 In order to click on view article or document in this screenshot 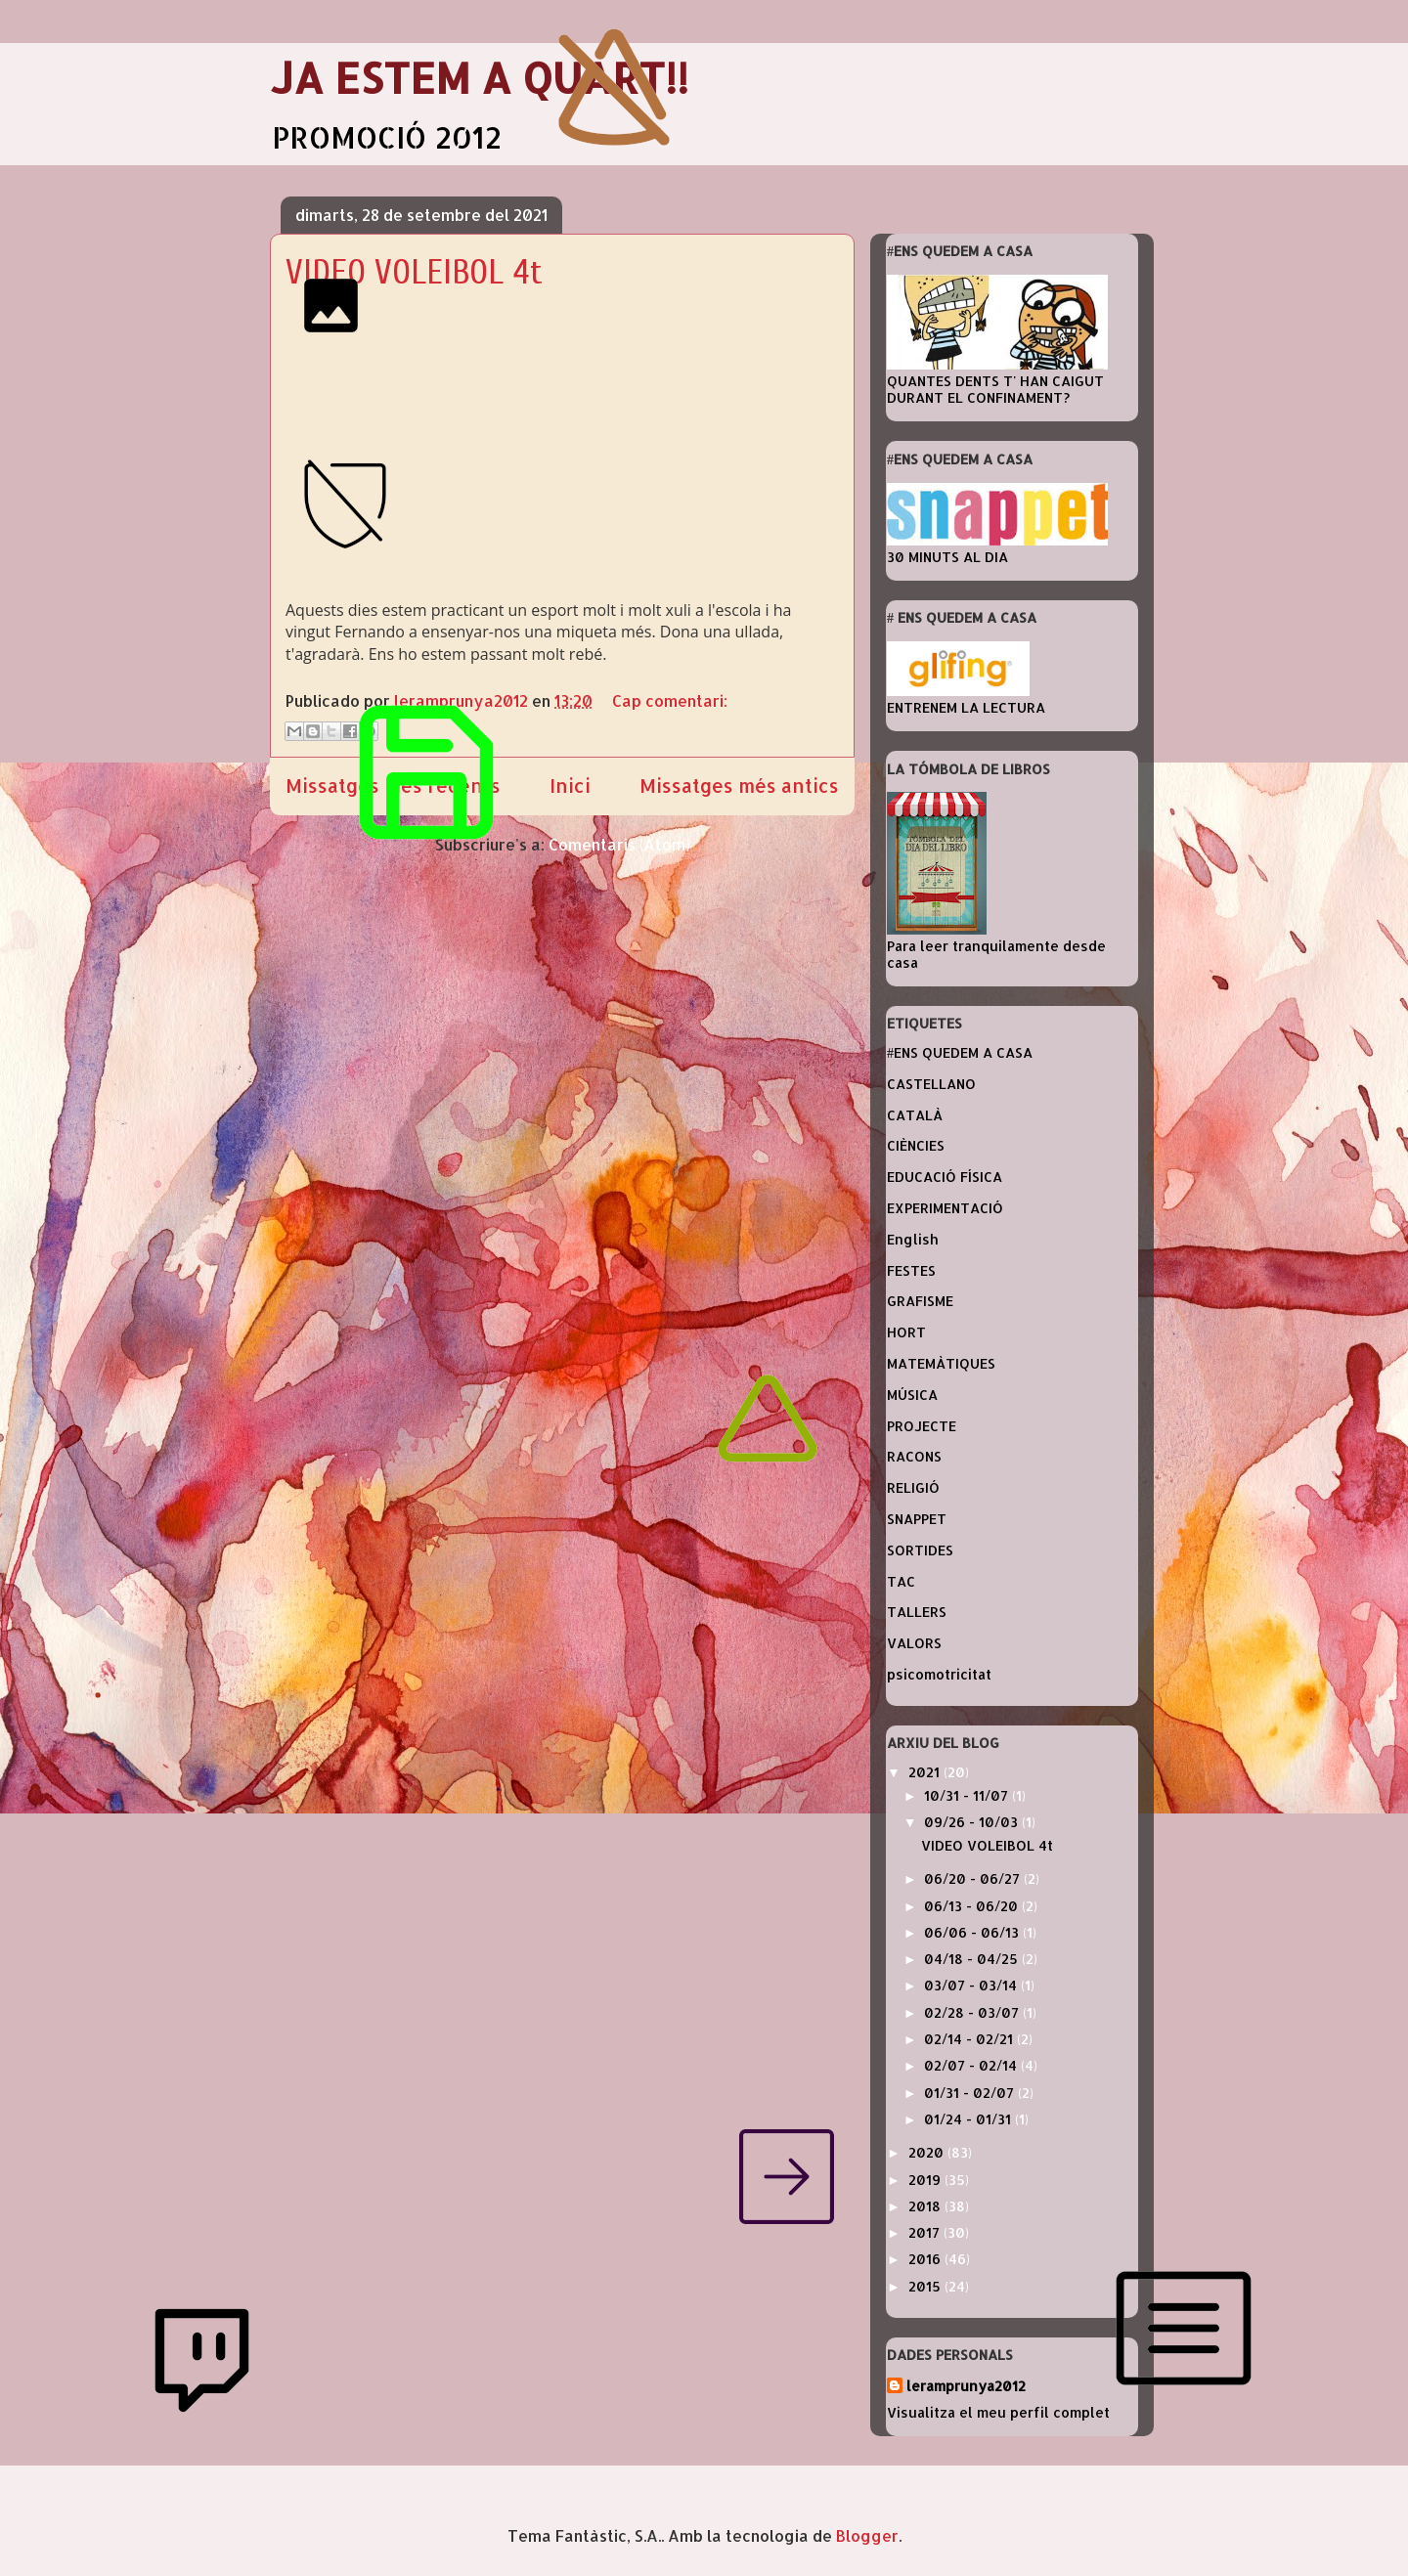, I will do `click(1183, 2328)`.